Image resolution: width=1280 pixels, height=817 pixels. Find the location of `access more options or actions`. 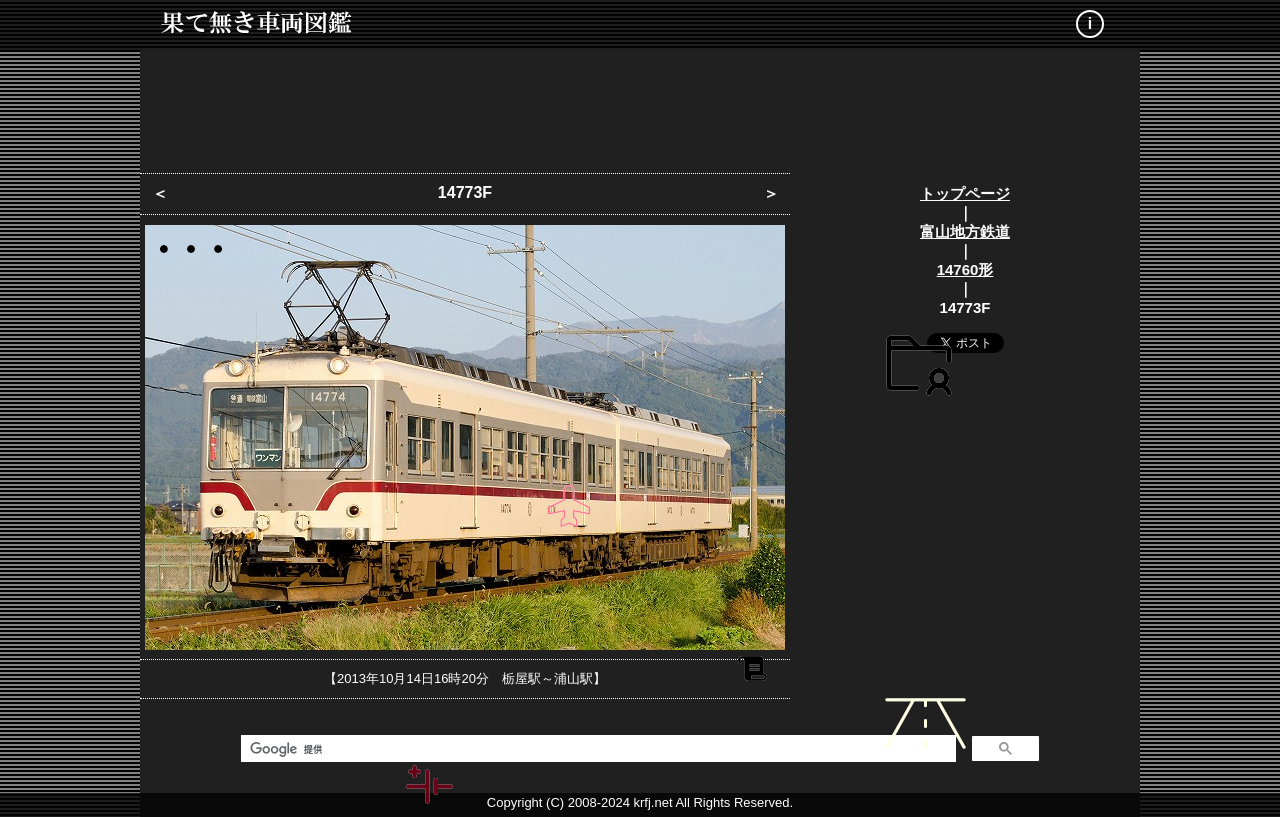

access more options or actions is located at coordinates (191, 249).